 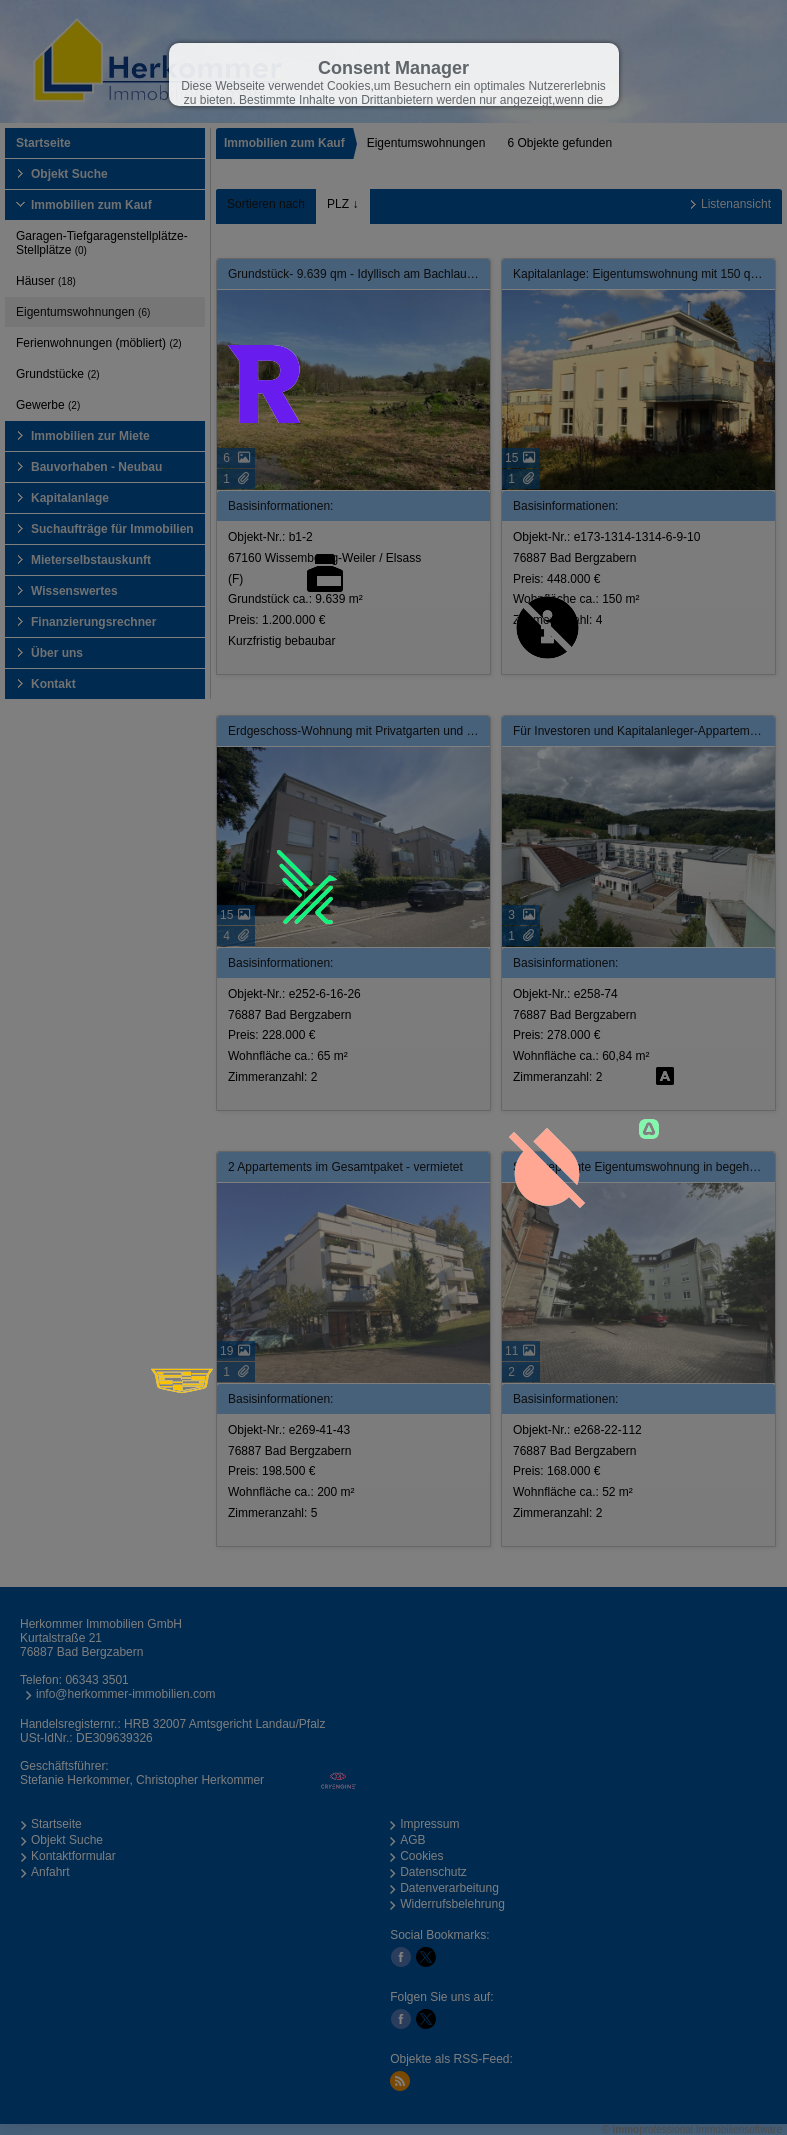 I want to click on information or help is unavailable, so click(x=547, y=627).